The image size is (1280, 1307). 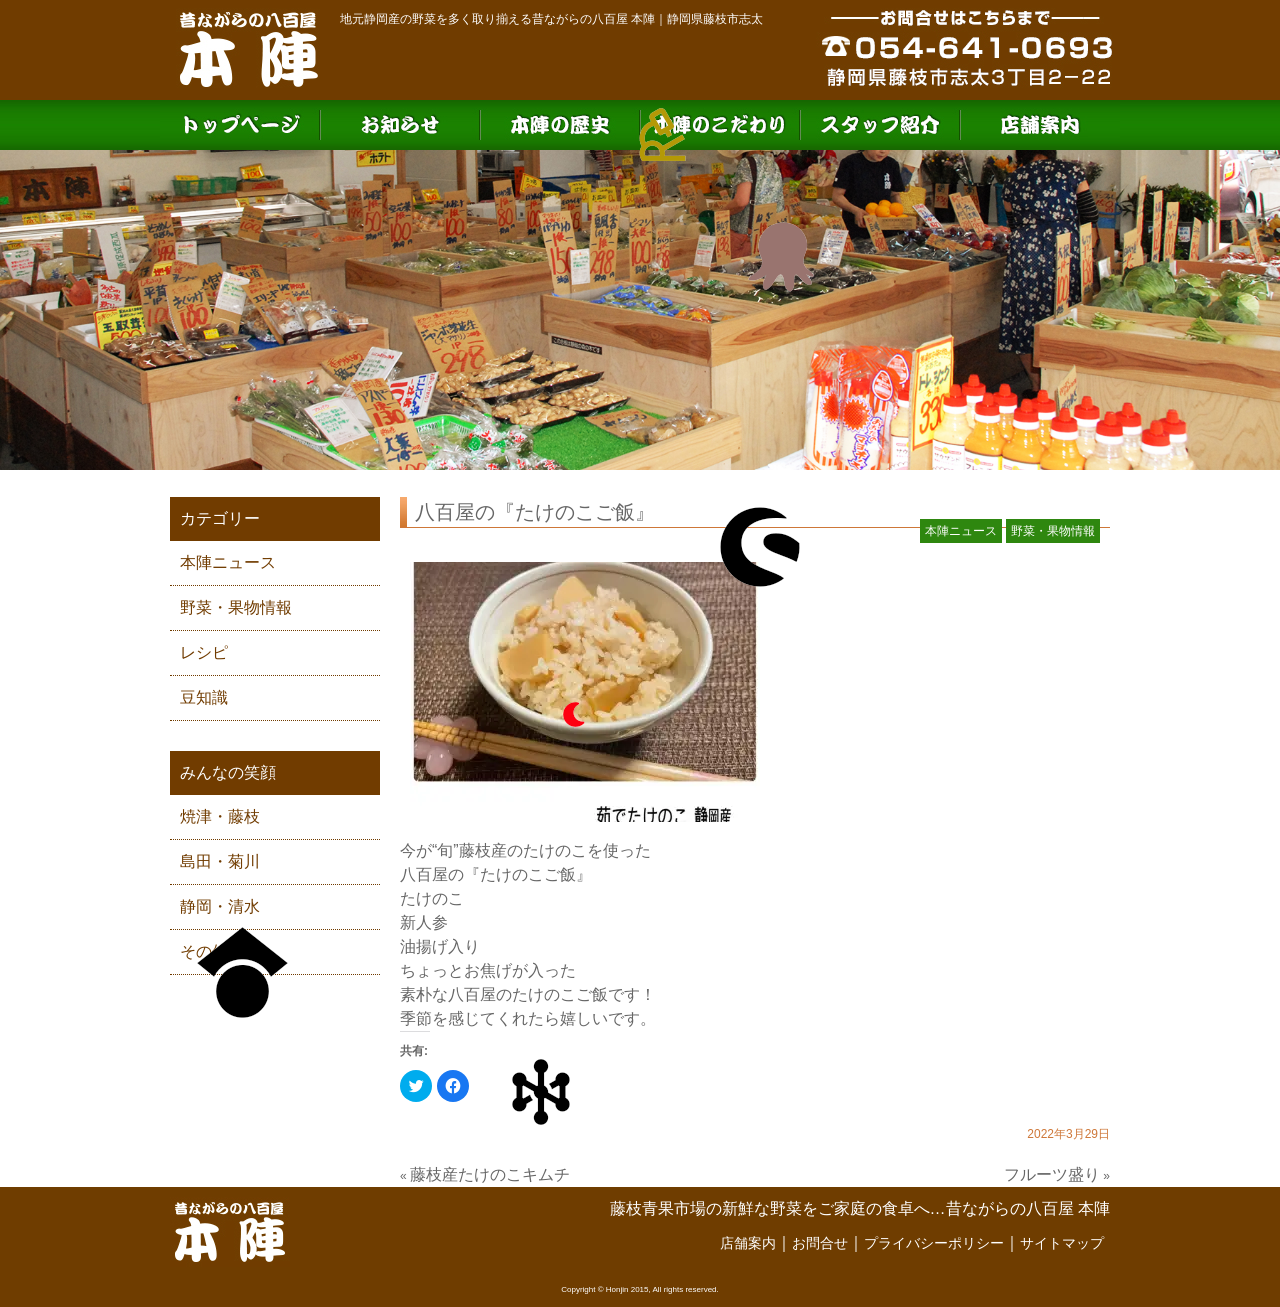 I want to click on octopus deploy logo, so click(x=781, y=257).